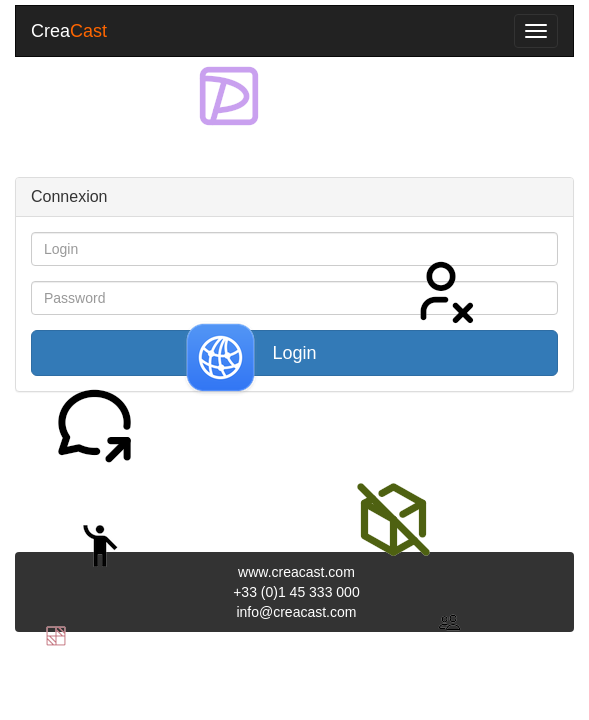 The height and width of the screenshot is (720, 589). What do you see at coordinates (220, 357) in the screenshot?
I see `access web-based applications` at bounding box center [220, 357].